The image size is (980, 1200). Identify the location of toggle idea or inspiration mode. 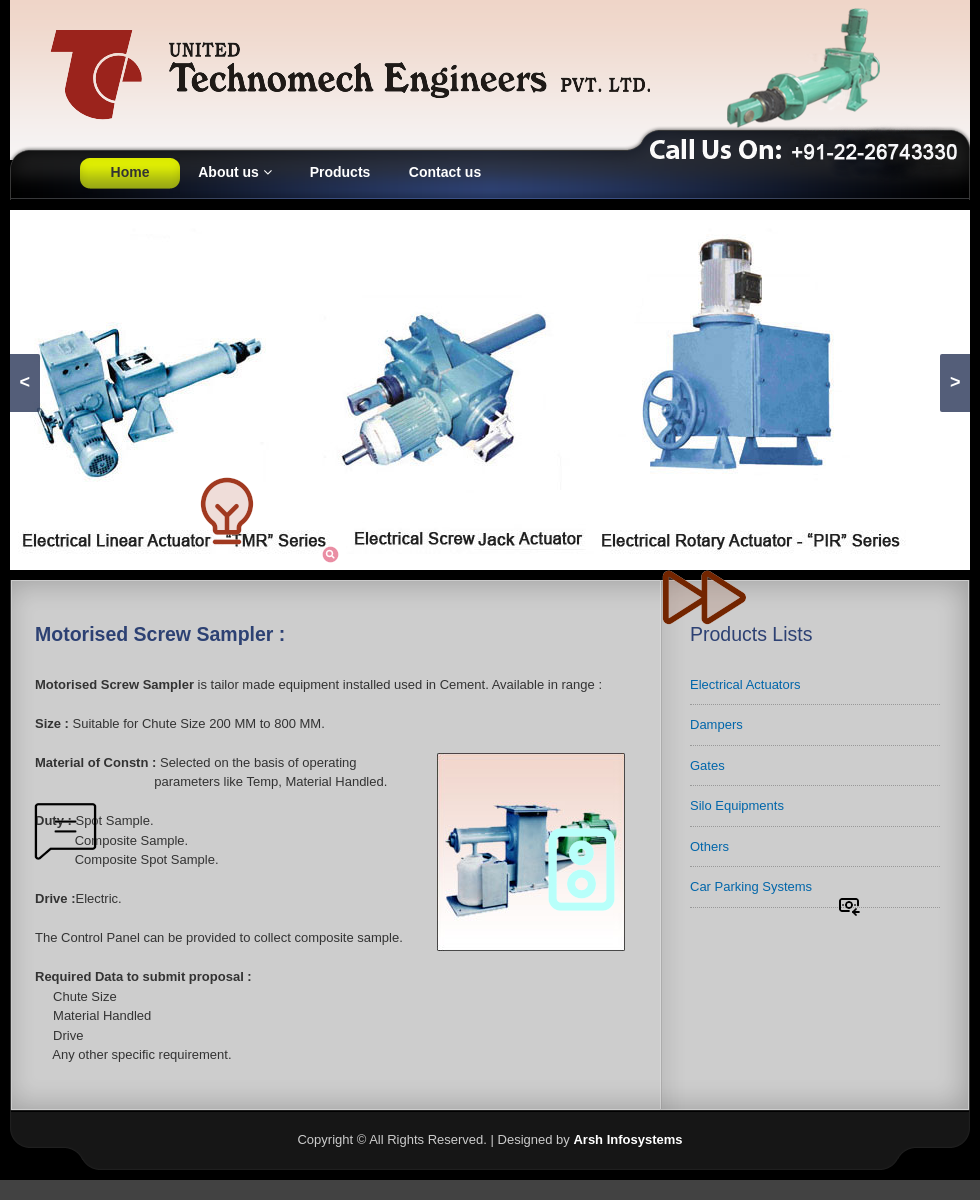
(227, 511).